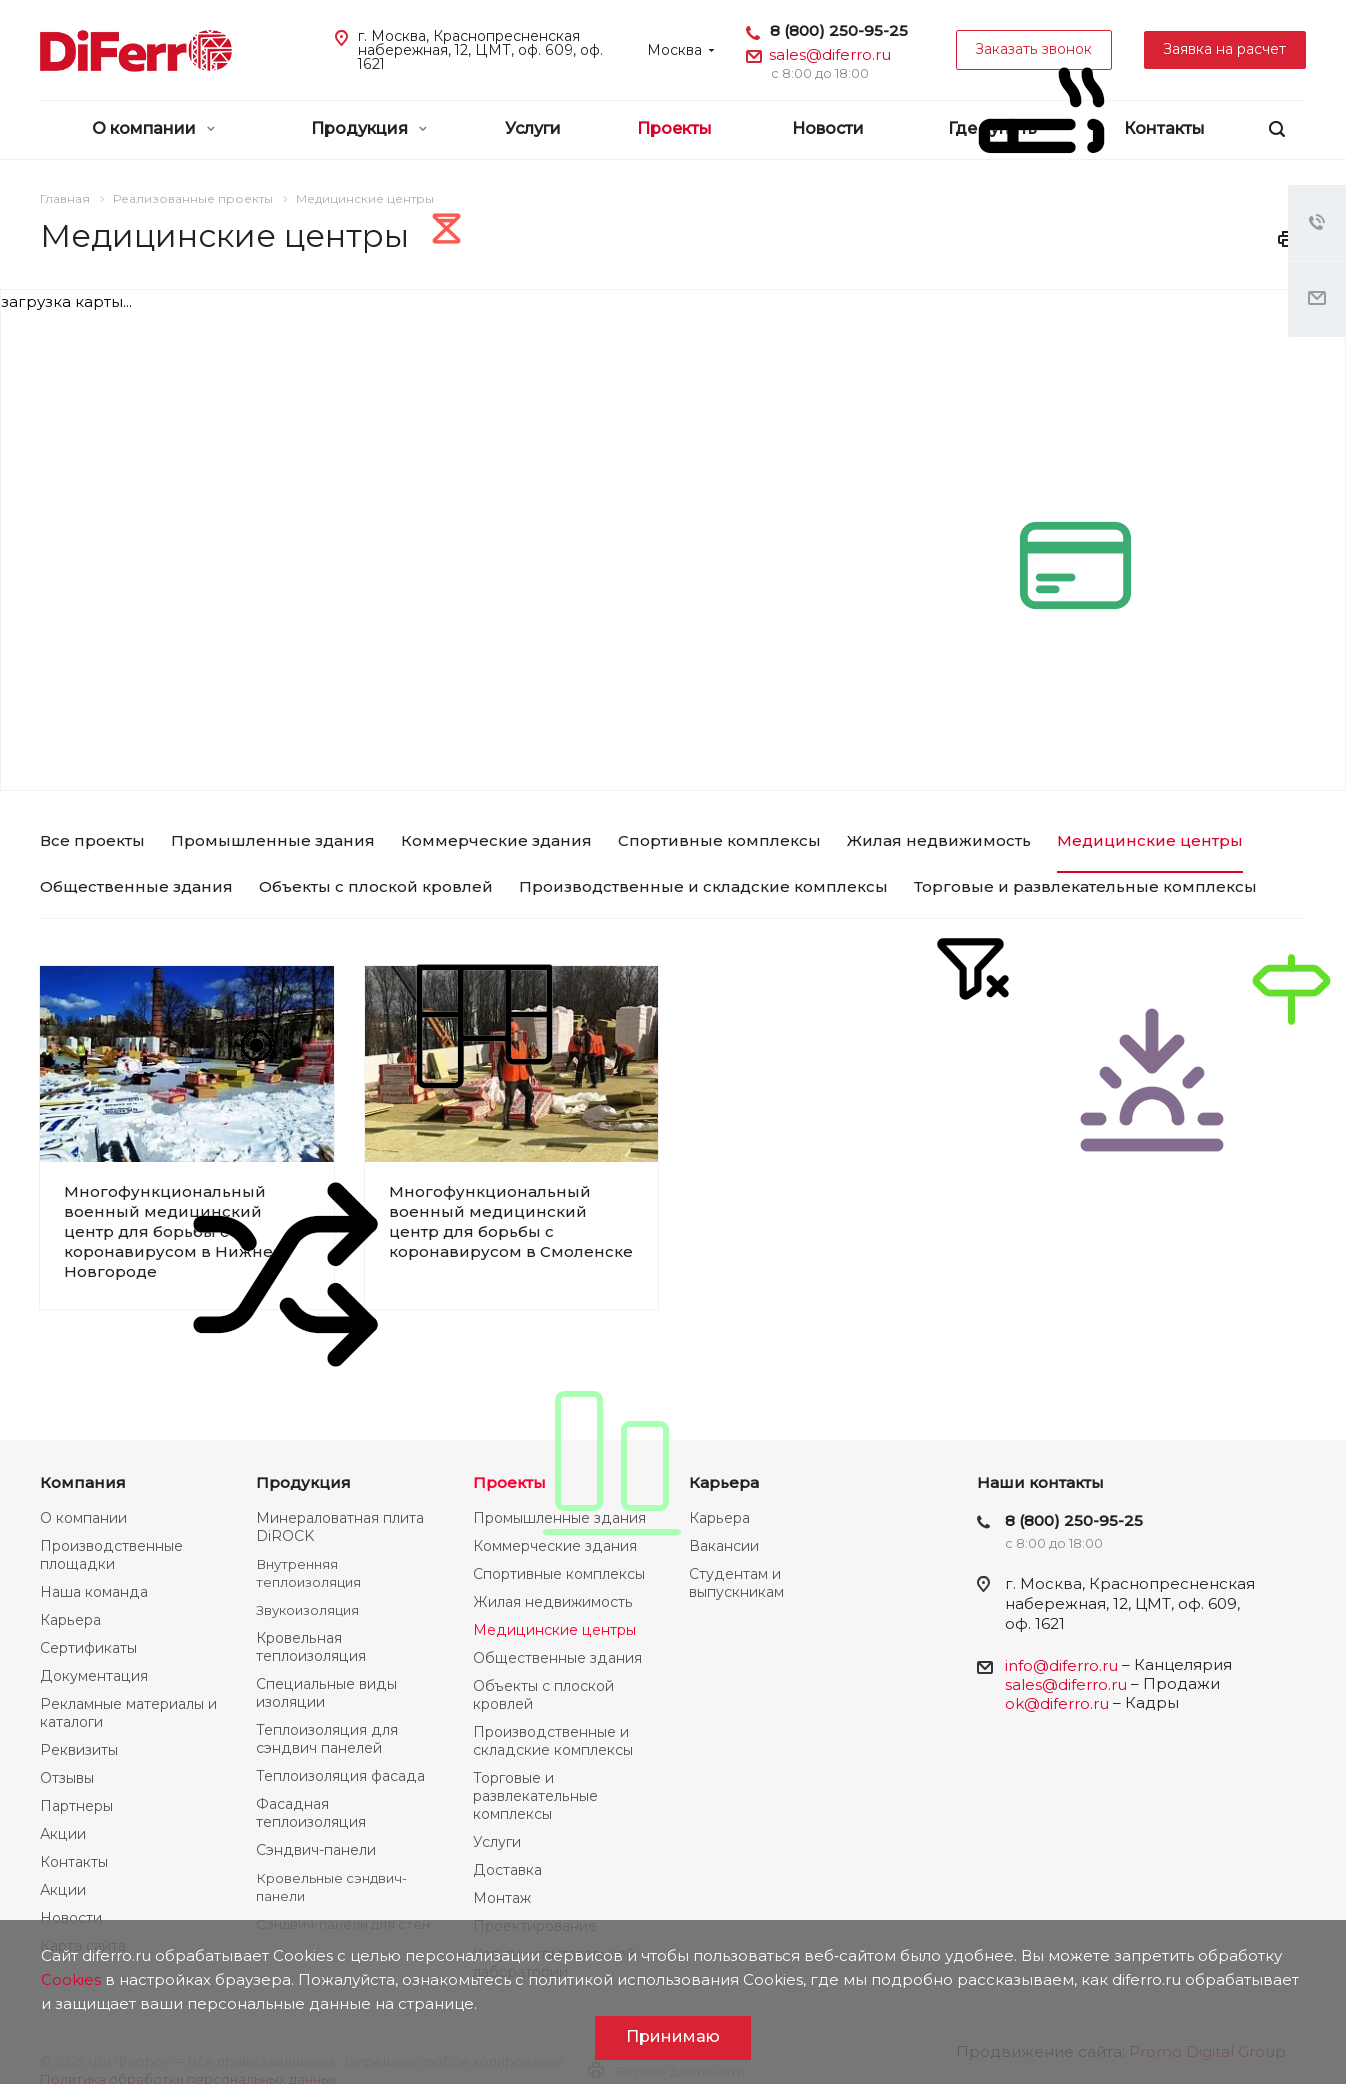 The height and width of the screenshot is (2084, 1346). Describe the element at coordinates (446, 228) in the screenshot. I see `indicates high time remaining or early stage of a process` at that location.